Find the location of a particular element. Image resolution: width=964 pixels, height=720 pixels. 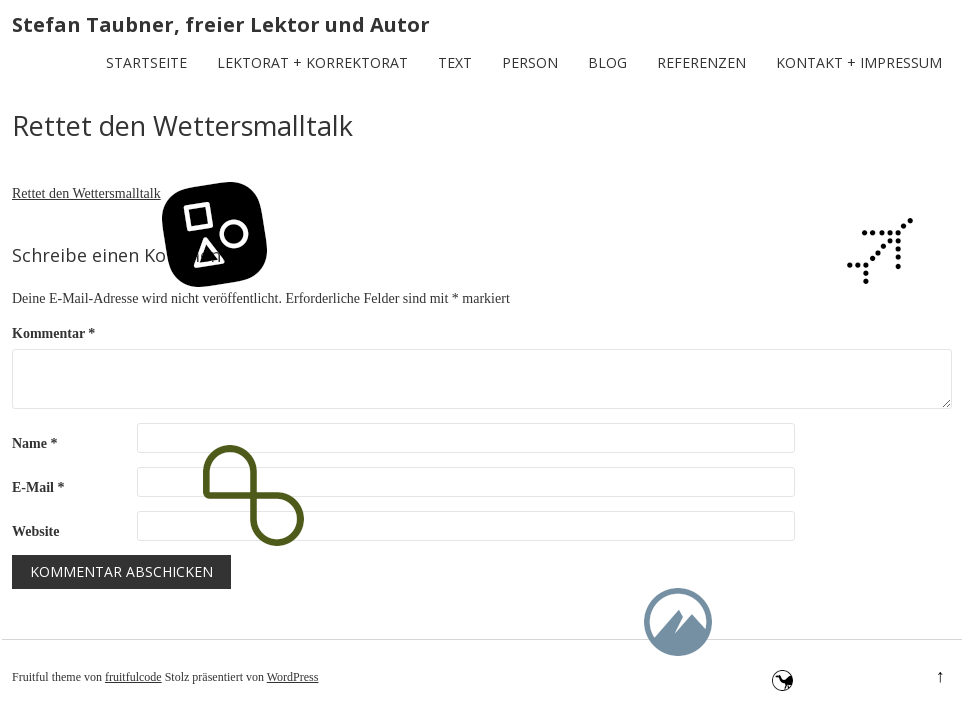

open the Indigo app is located at coordinates (880, 251).